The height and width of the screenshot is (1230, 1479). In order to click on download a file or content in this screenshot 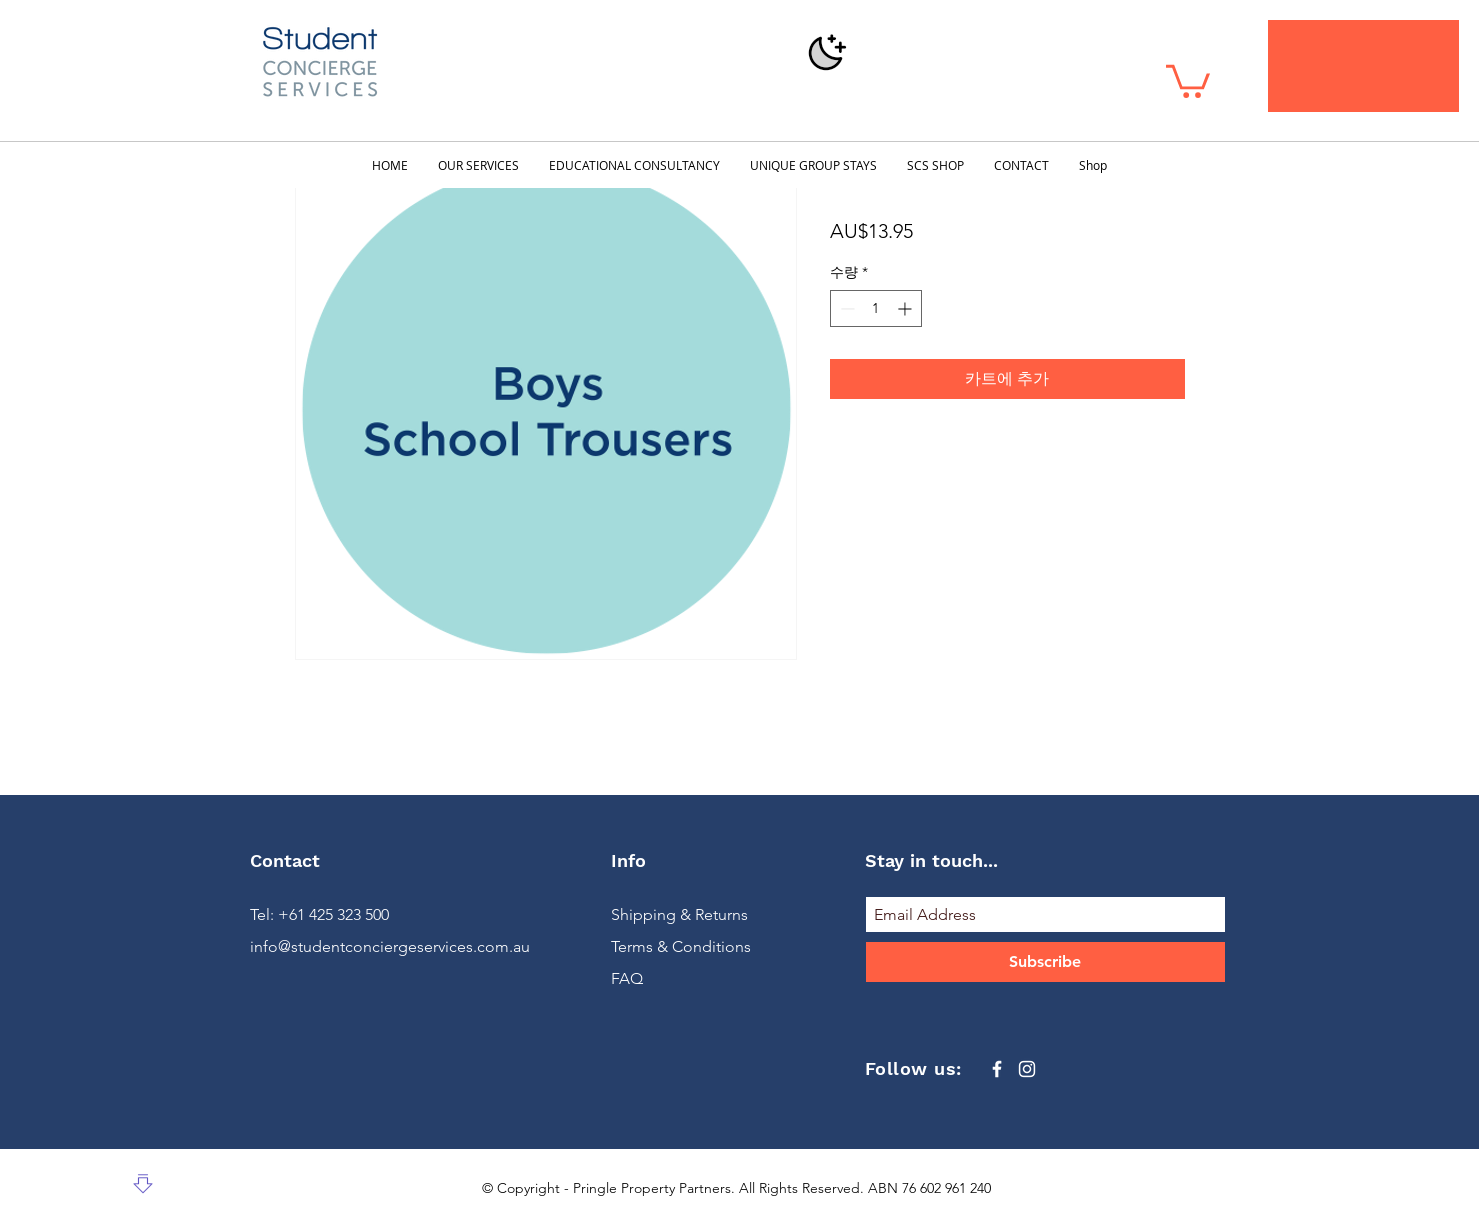, I will do `click(143, 1183)`.